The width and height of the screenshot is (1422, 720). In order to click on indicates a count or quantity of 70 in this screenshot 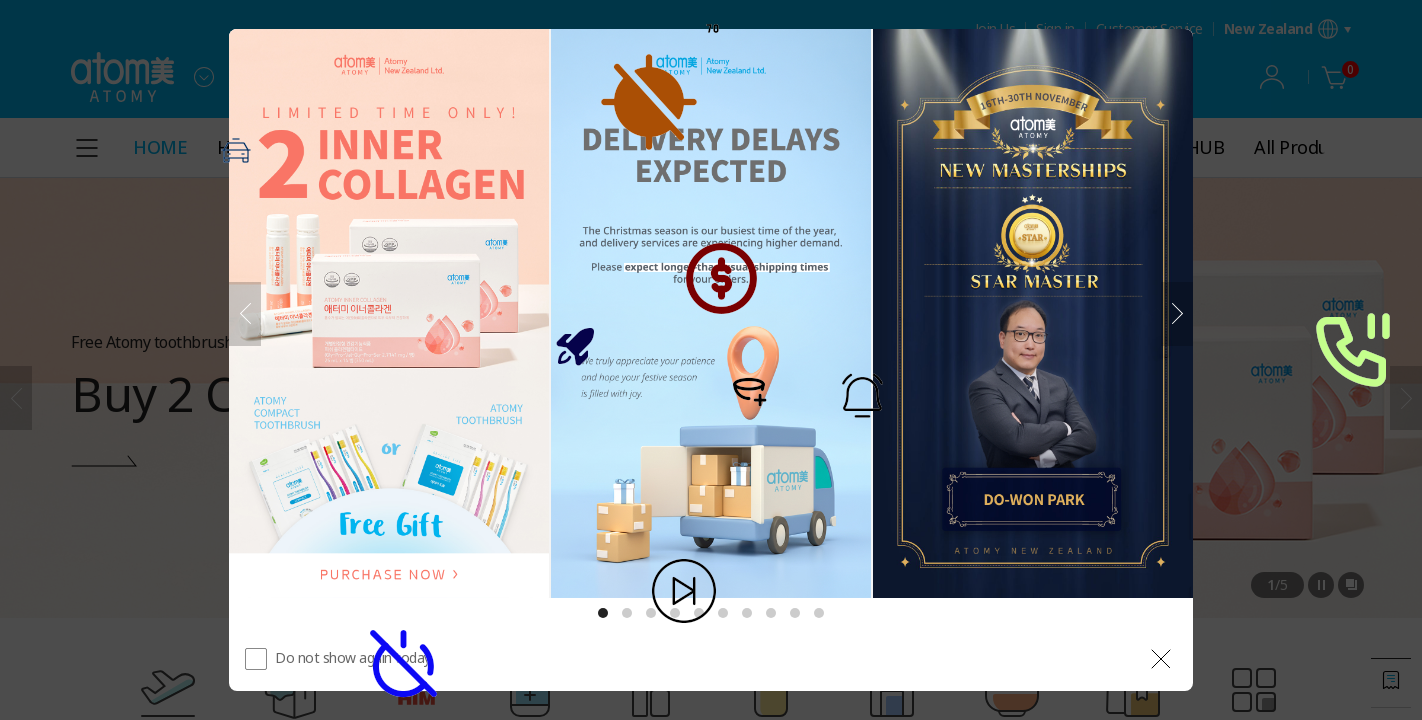, I will do `click(712, 28)`.